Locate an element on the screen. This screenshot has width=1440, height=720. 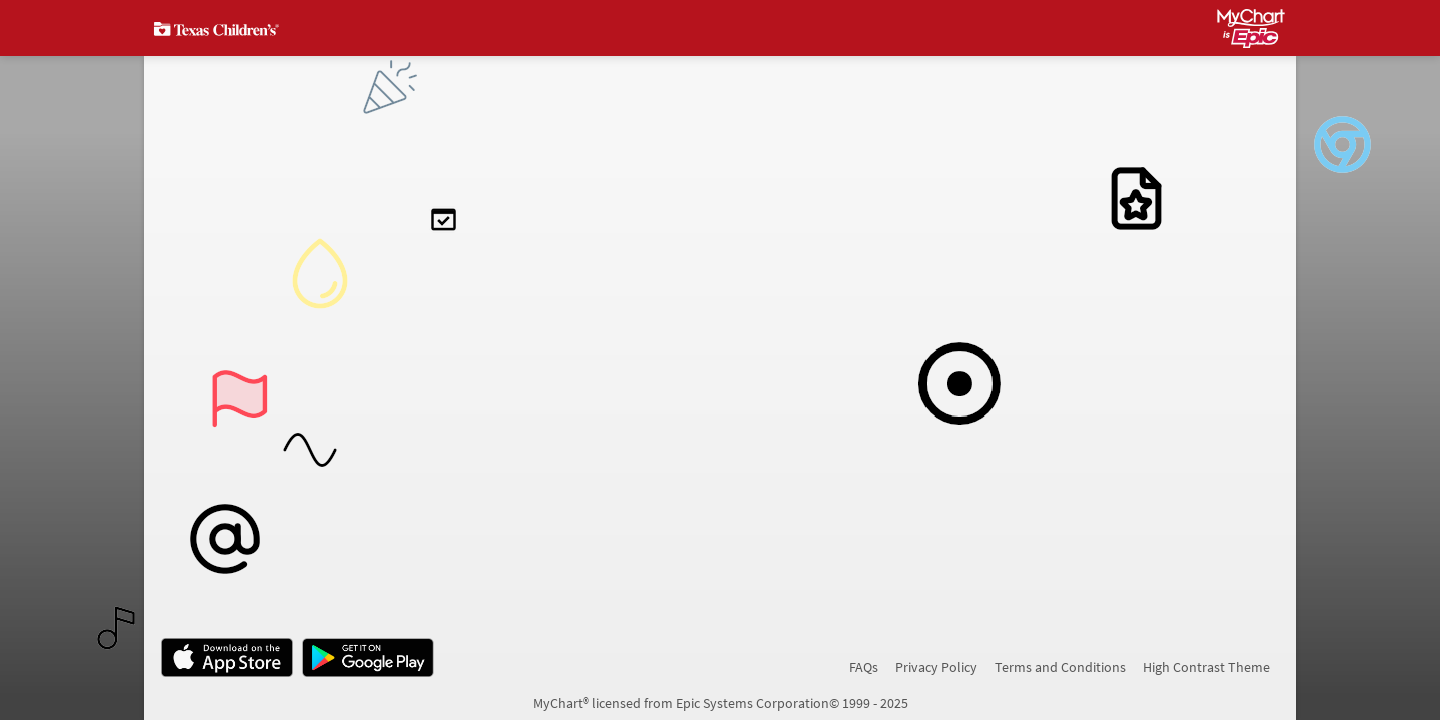
celebration or success notification is located at coordinates (387, 90).